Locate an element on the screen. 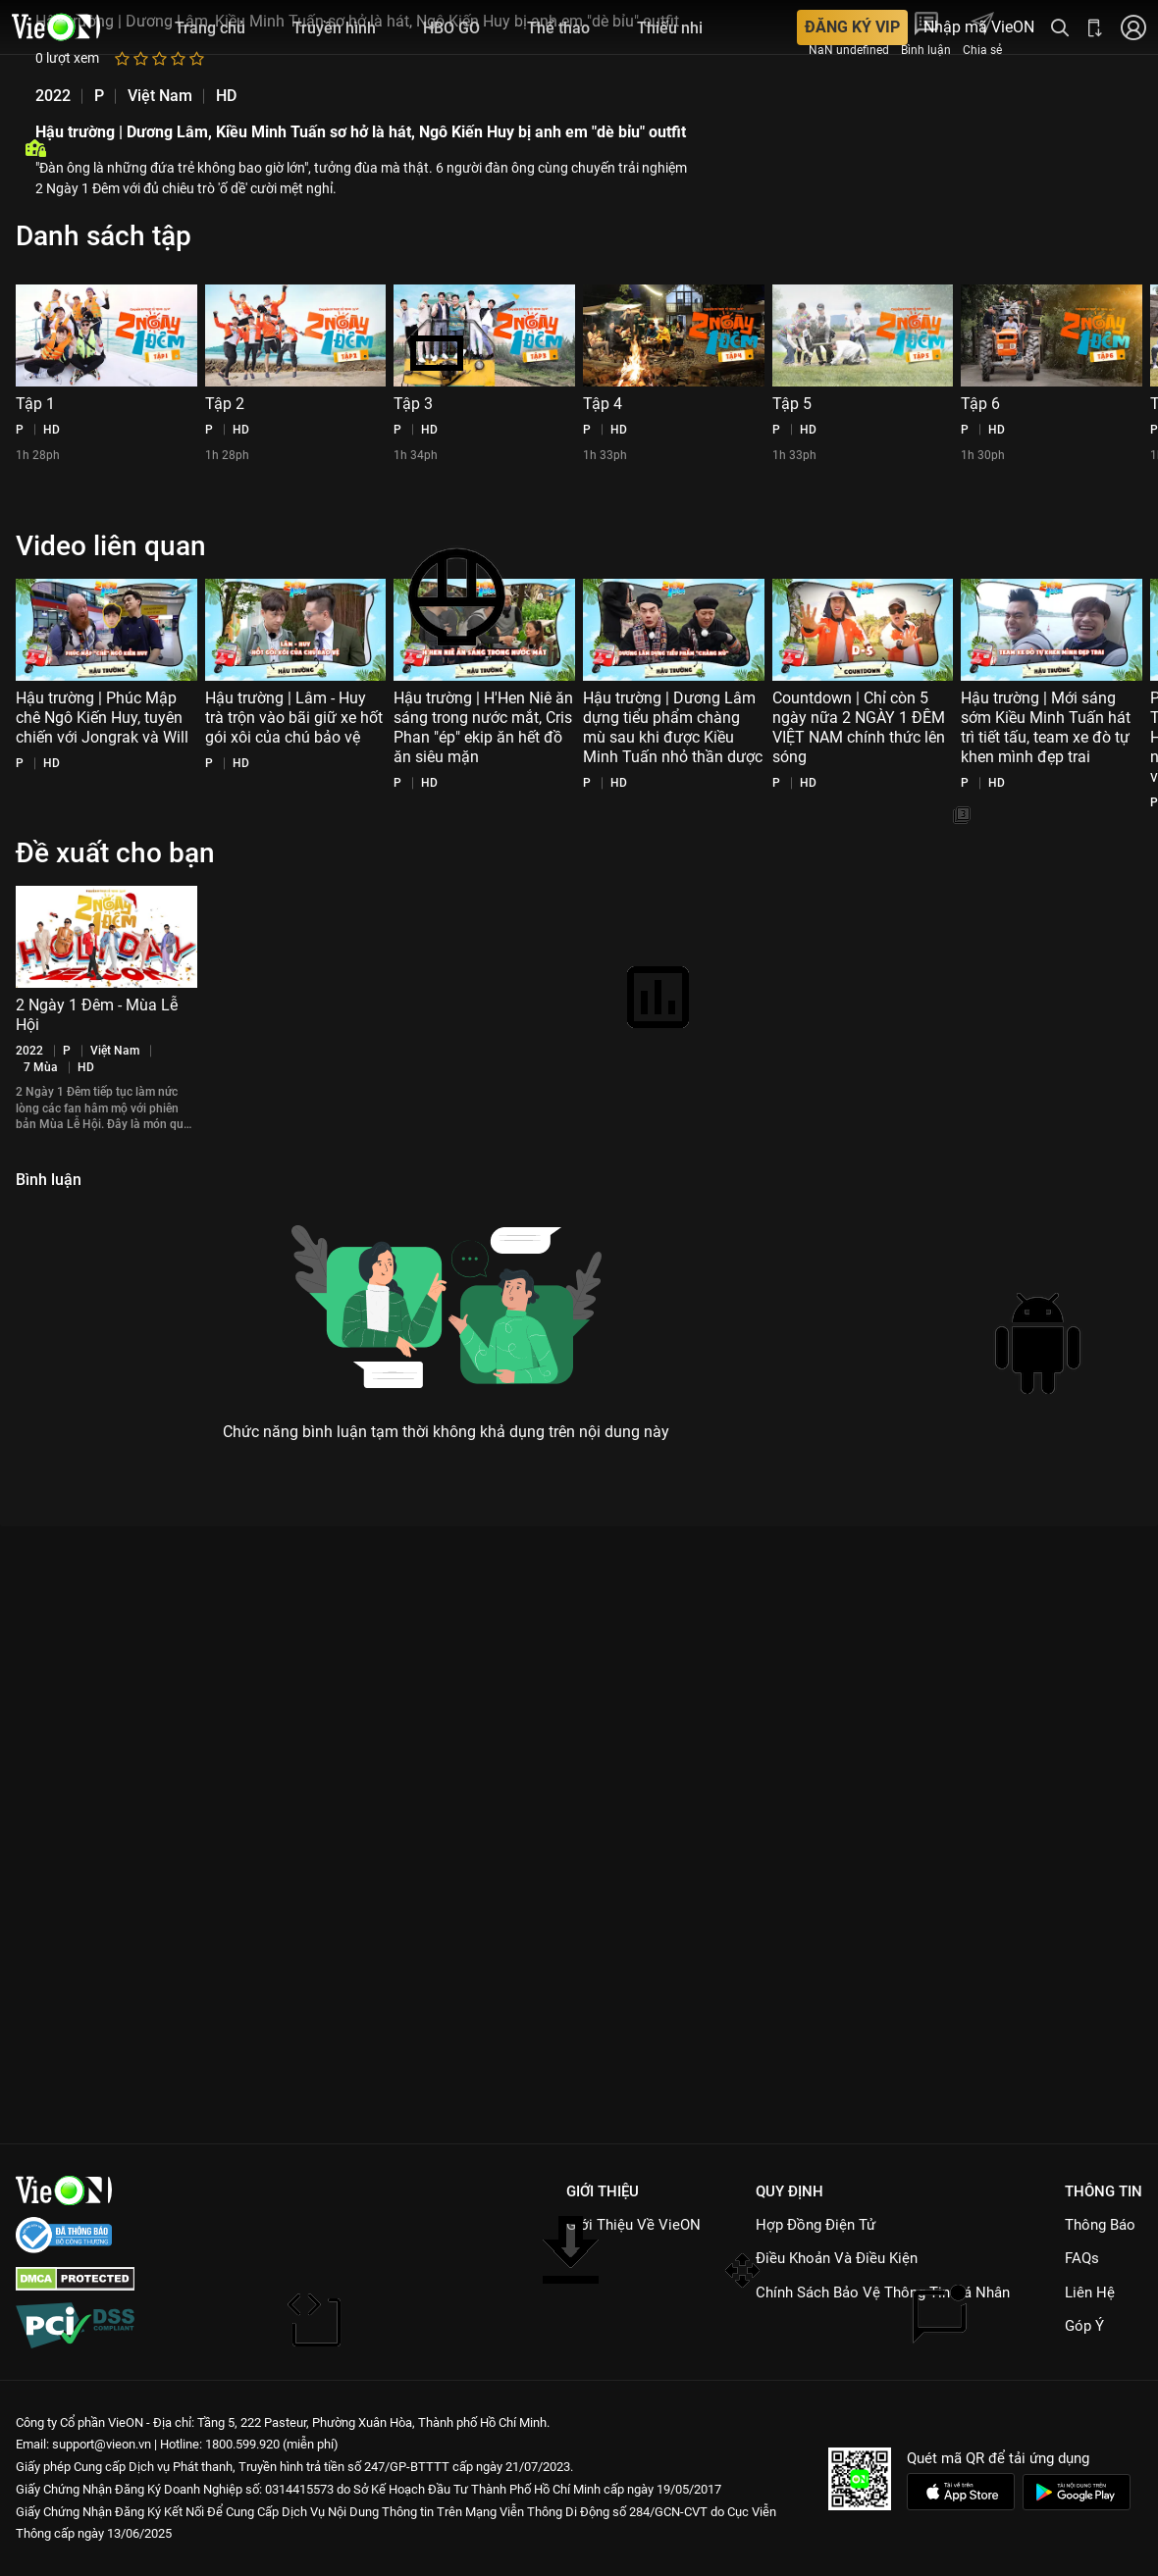  browse asian or rice-based food options is located at coordinates (456, 596).